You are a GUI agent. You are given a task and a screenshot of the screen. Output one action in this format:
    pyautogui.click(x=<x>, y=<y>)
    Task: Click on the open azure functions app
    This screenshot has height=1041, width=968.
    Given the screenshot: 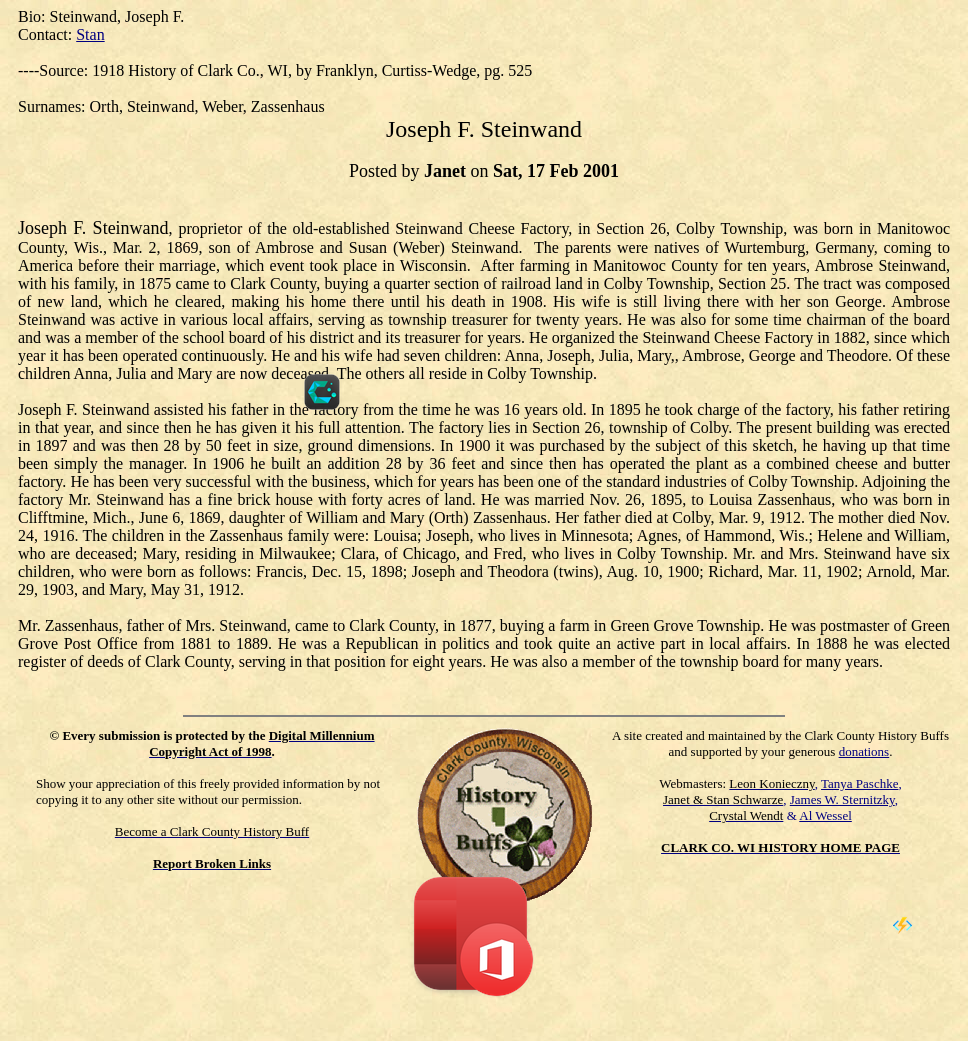 What is the action you would take?
    pyautogui.click(x=902, y=925)
    